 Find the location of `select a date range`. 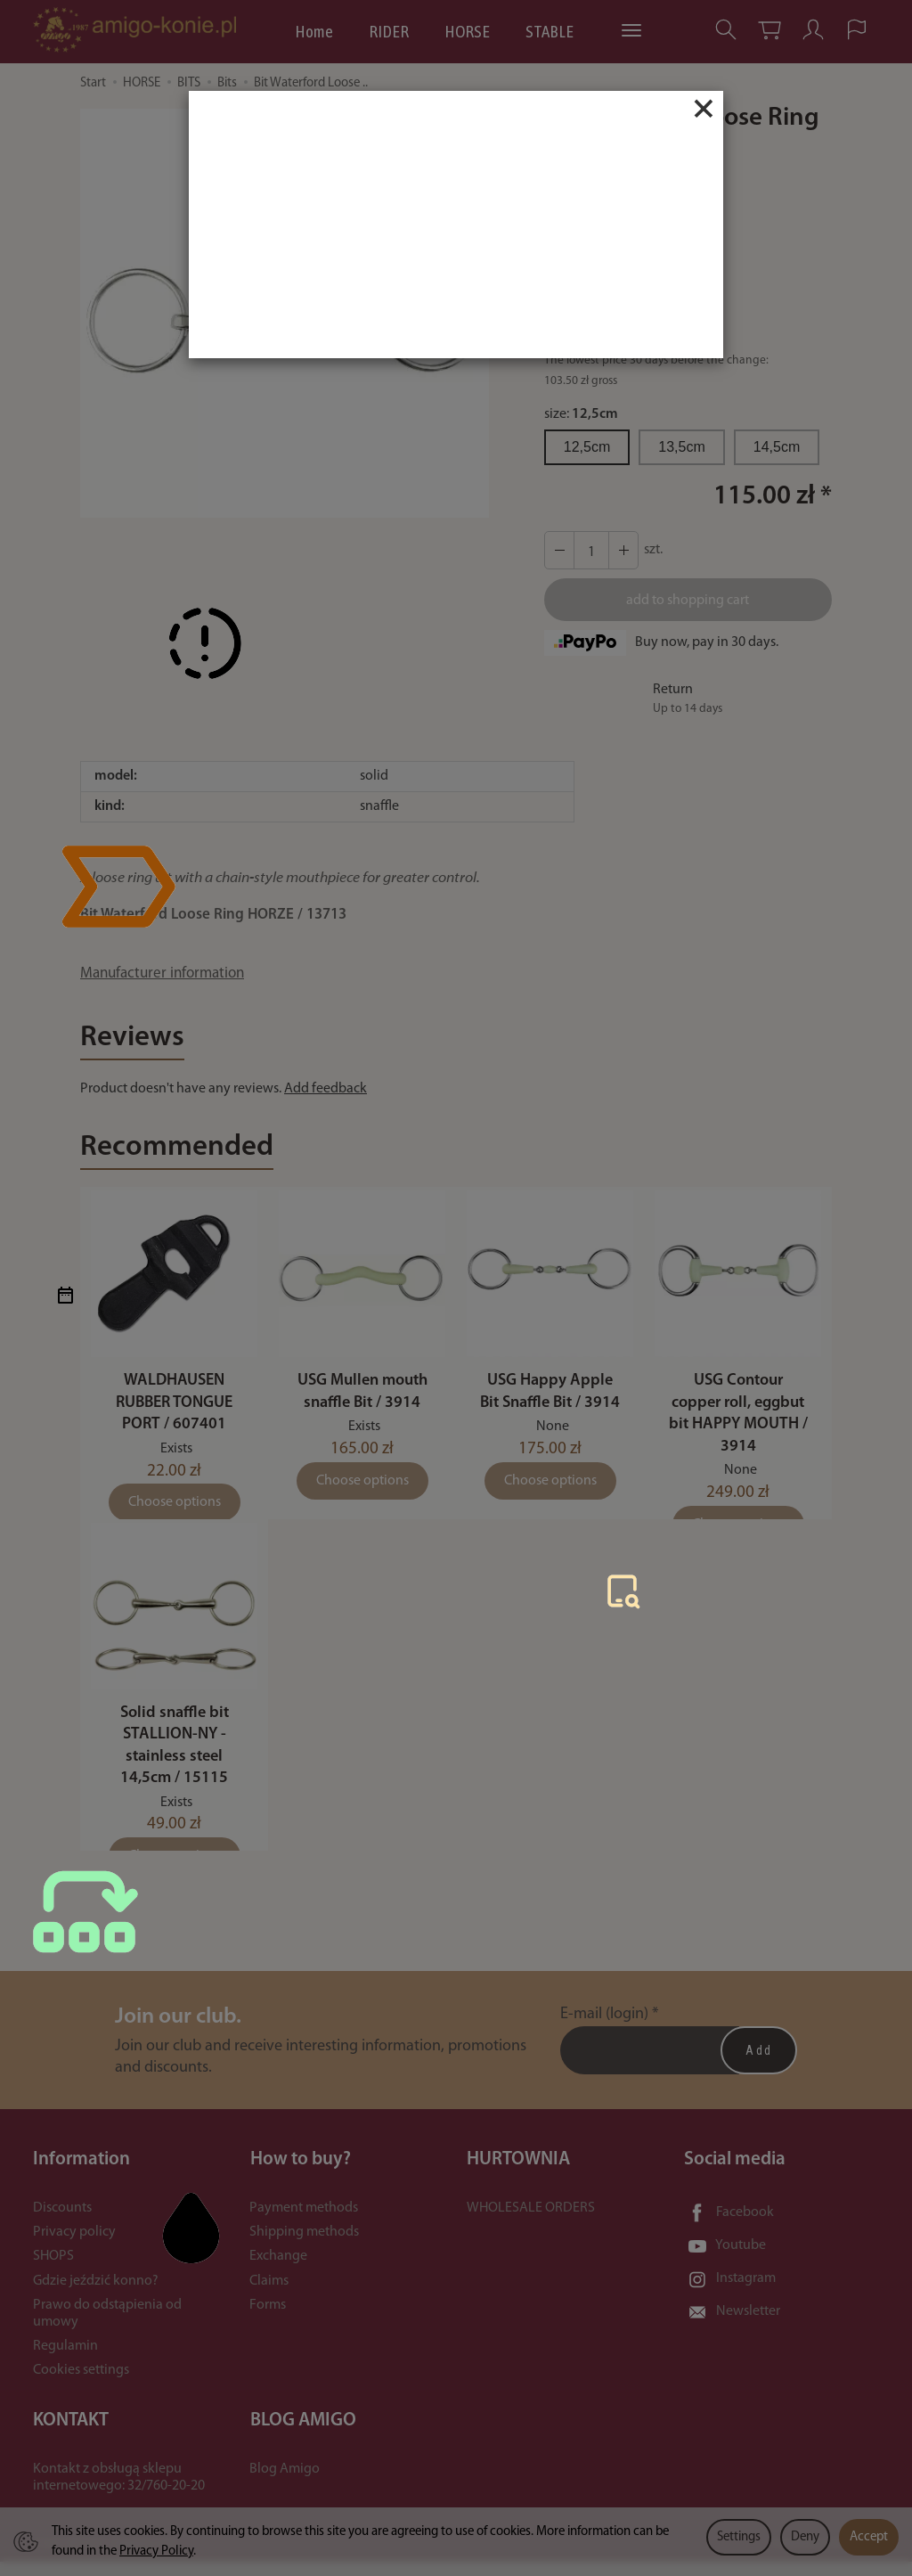

select a date range is located at coordinates (65, 1295).